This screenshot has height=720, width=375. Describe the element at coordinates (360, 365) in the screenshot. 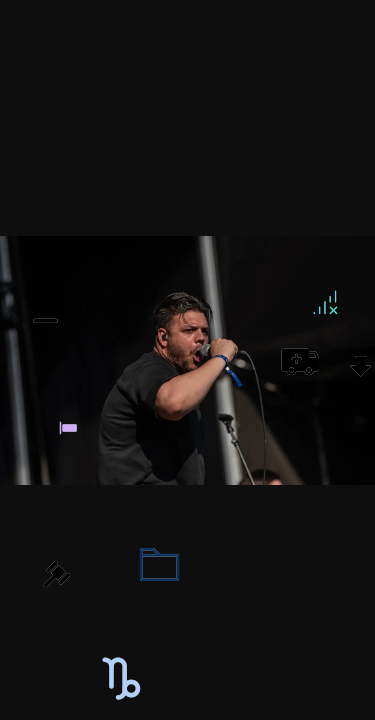

I see `download a file or content` at that location.